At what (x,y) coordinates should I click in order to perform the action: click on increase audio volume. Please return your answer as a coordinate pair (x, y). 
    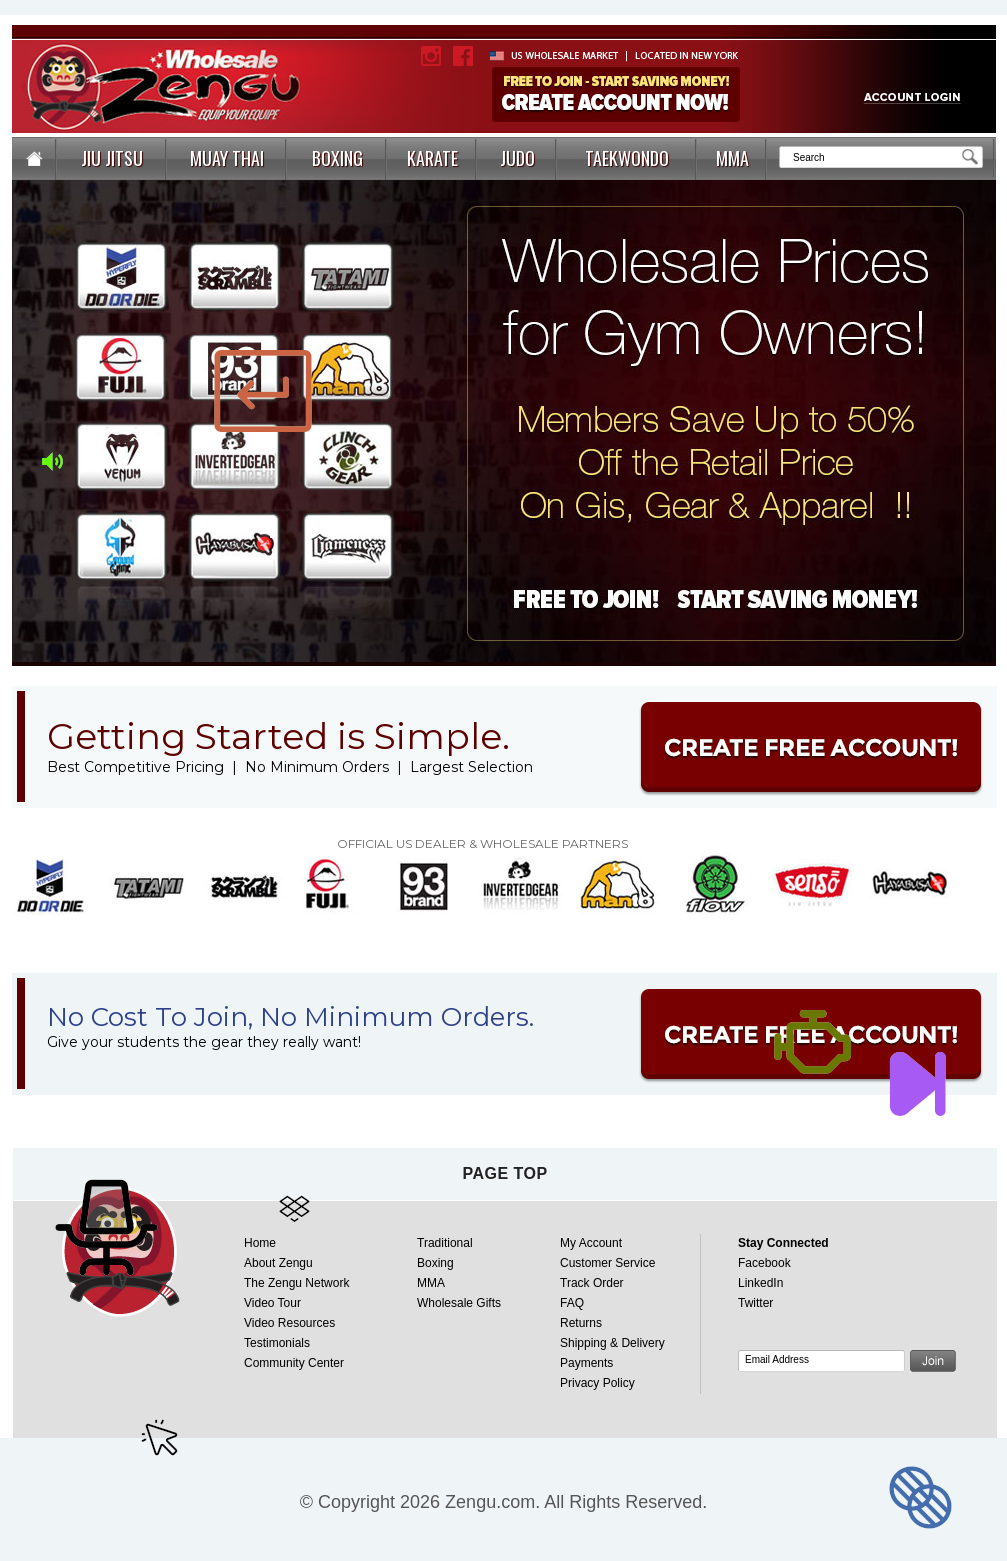
    Looking at the image, I should click on (52, 461).